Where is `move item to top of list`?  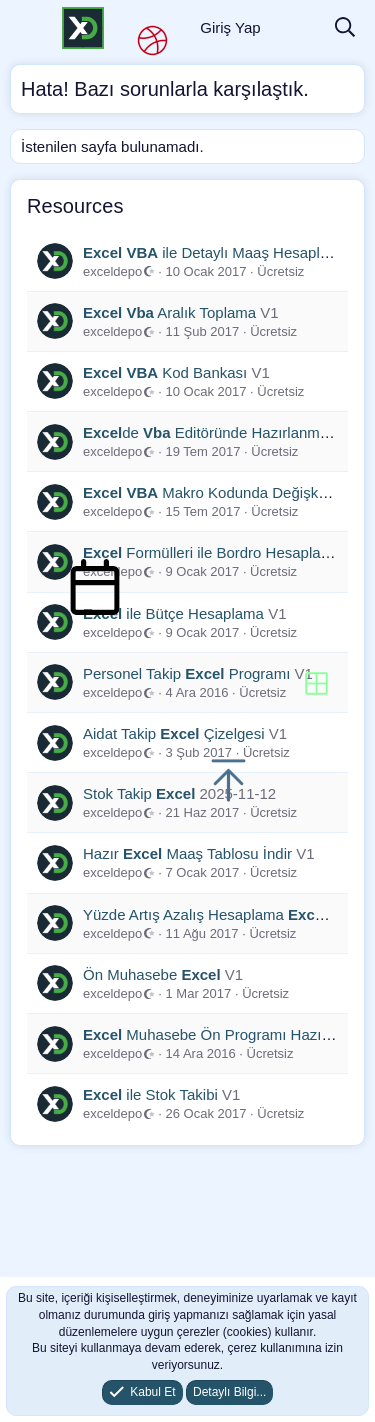
move item to top of list is located at coordinates (228, 780).